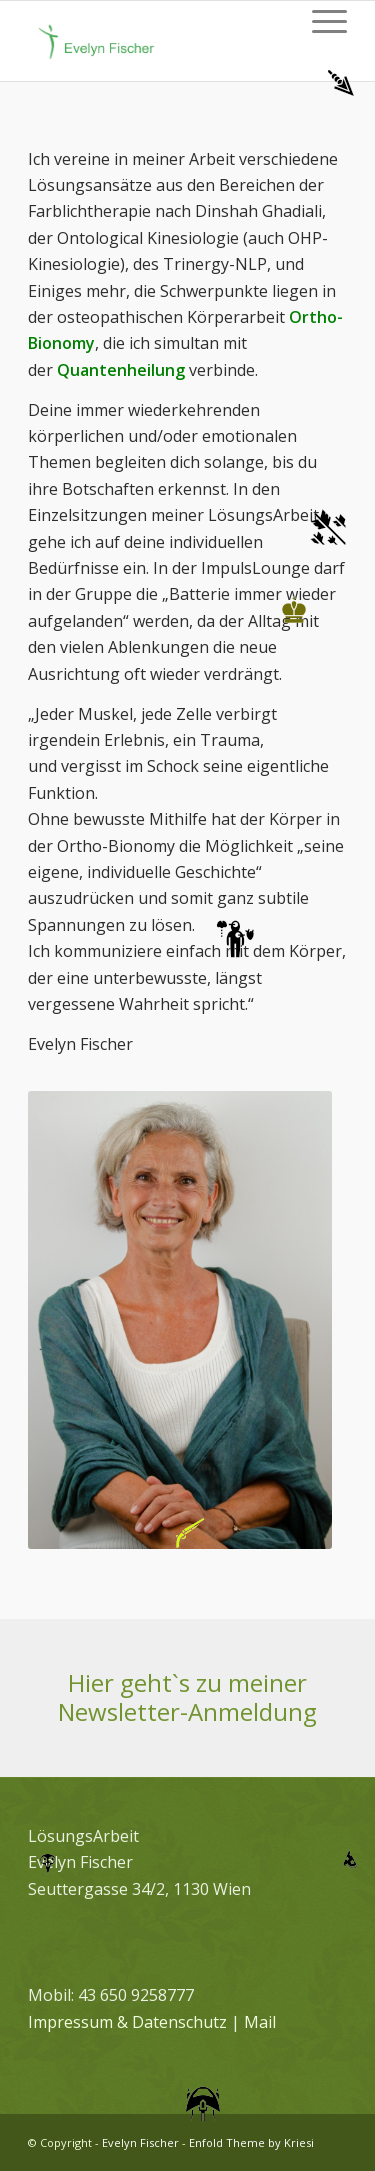  What do you see at coordinates (341, 83) in the screenshot?
I see `select arrow or projectile type in archery game` at bounding box center [341, 83].